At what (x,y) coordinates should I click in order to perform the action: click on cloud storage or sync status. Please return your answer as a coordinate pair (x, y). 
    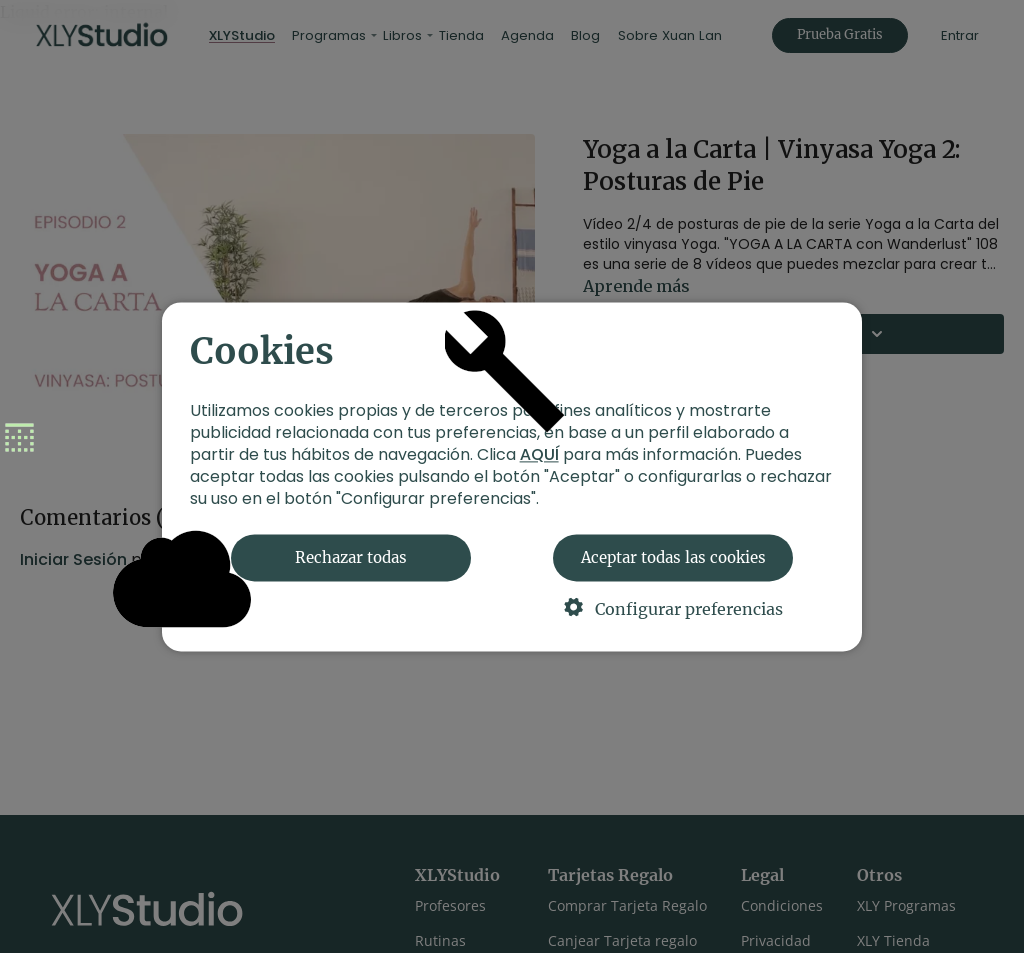
    Looking at the image, I should click on (182, 579).